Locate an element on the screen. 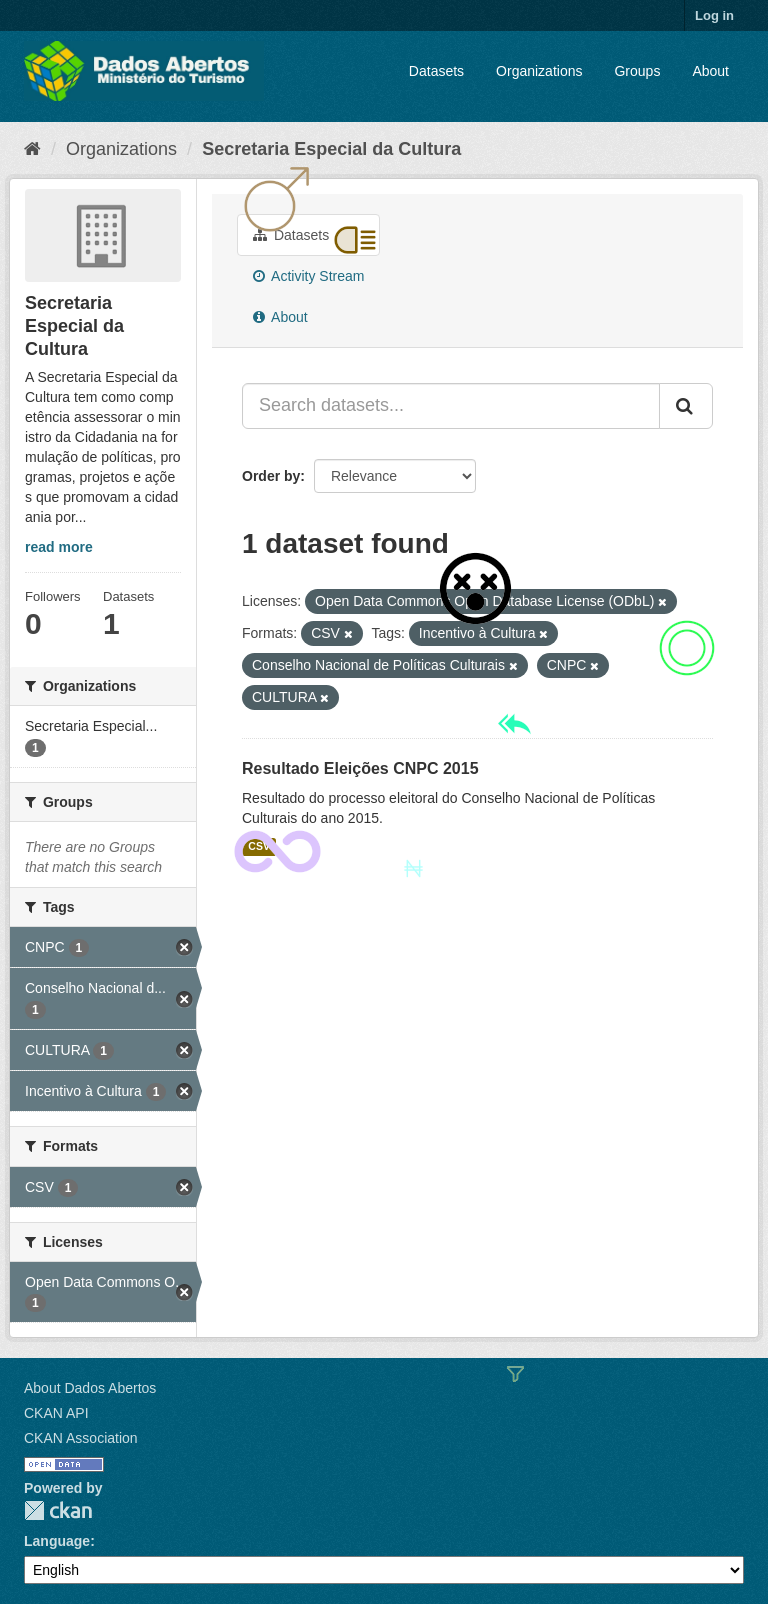  view or select Nigerian naira currency is located at coordinates (413, 868).